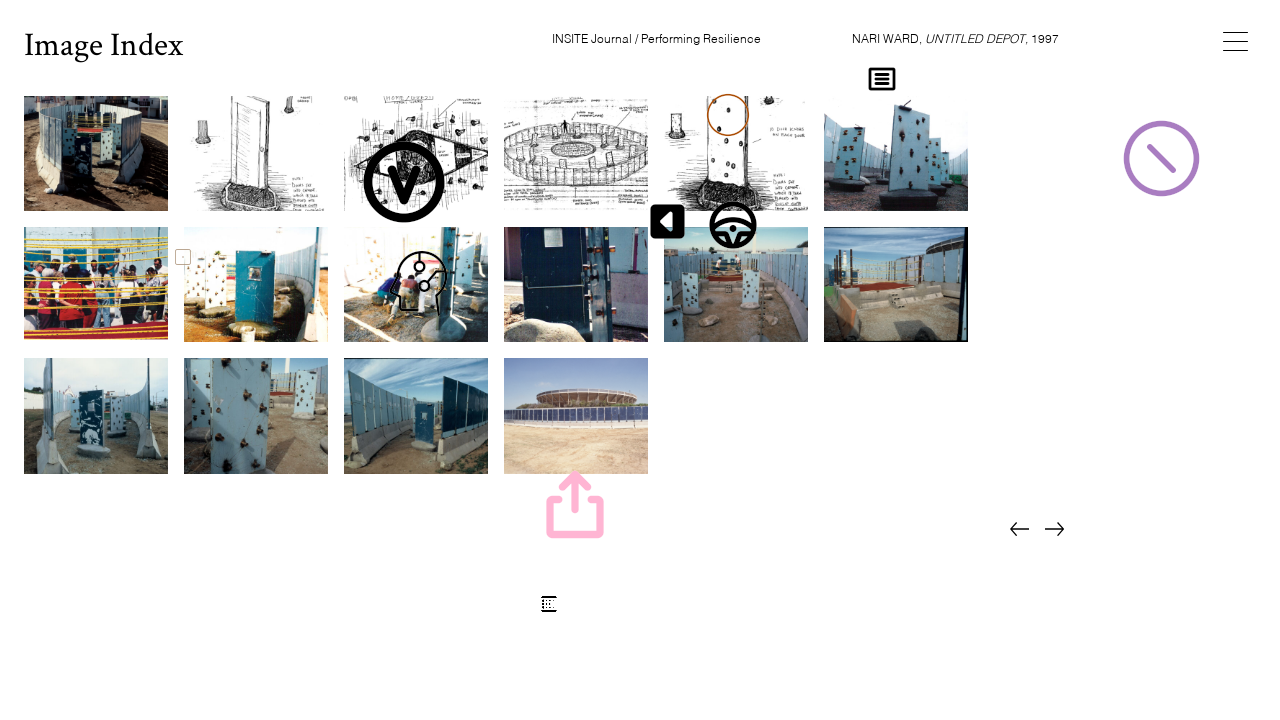 The width and height of the screenshot is (1280, 720). What do you see at coordinates (1161, 158) in the screenshot?
I see `indicates a prohibited or restricted action` at bounding box center [1161, 158].